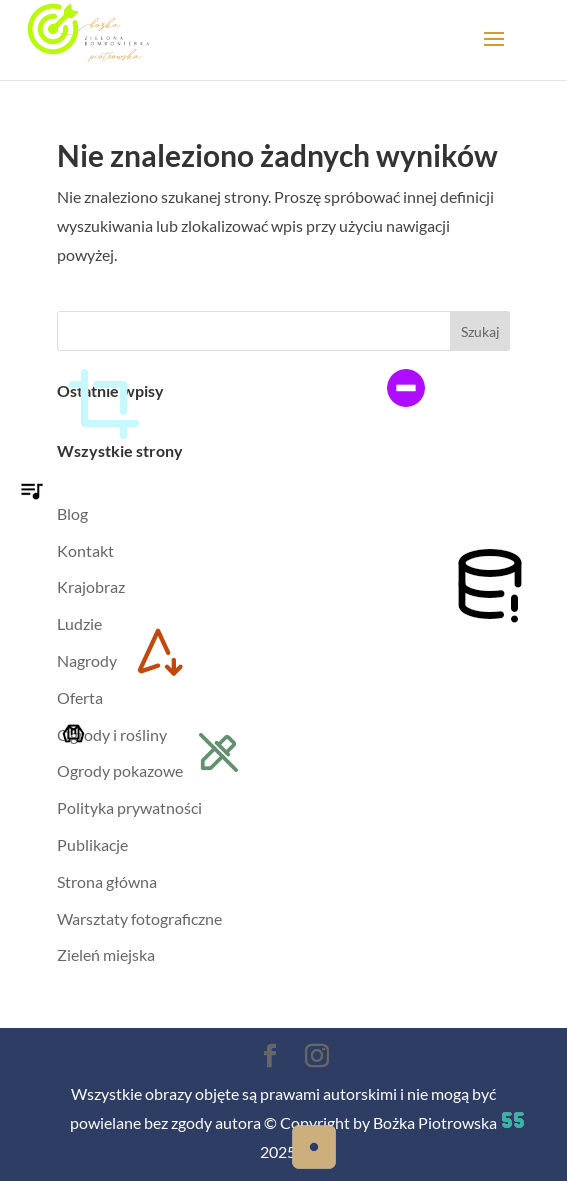 The width and height of the screenshot is (567, 1181). I want to click on color picker tool disabled, so click(218, 752).